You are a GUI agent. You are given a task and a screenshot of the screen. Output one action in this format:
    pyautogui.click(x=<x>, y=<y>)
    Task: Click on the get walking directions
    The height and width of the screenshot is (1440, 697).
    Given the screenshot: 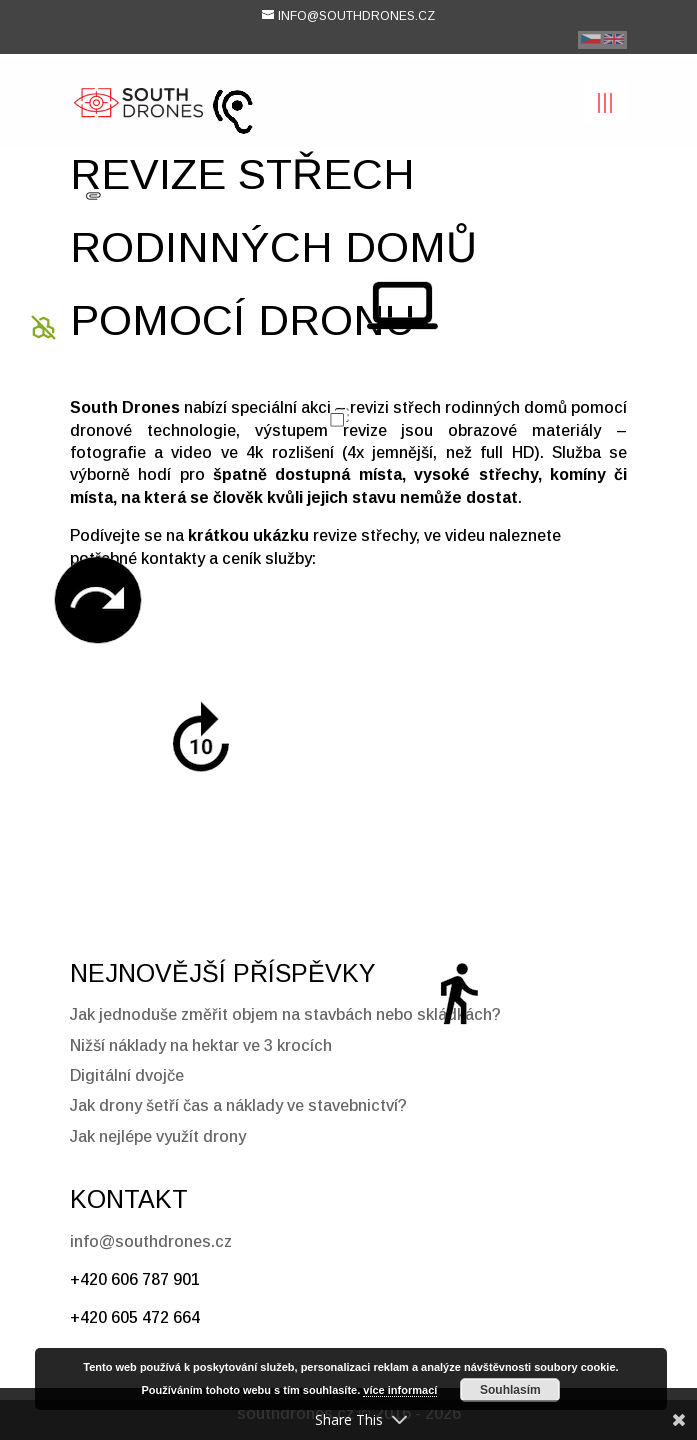 What is the action you would take?
    pyautogui.click(x=458, y=993)
    